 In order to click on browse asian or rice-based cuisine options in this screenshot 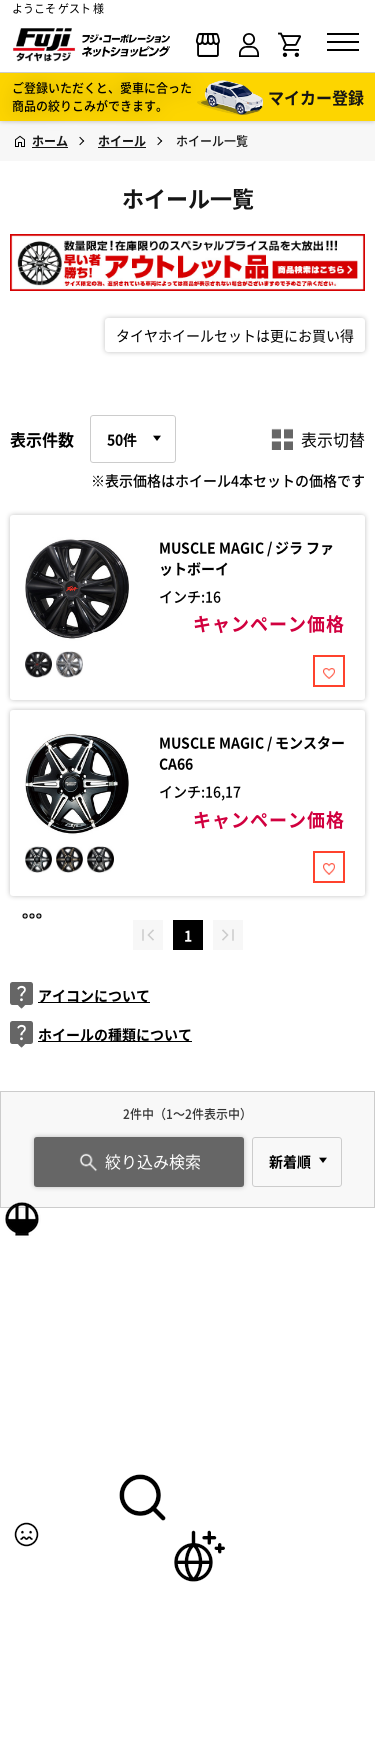, I will do `click(22, 1219)`.